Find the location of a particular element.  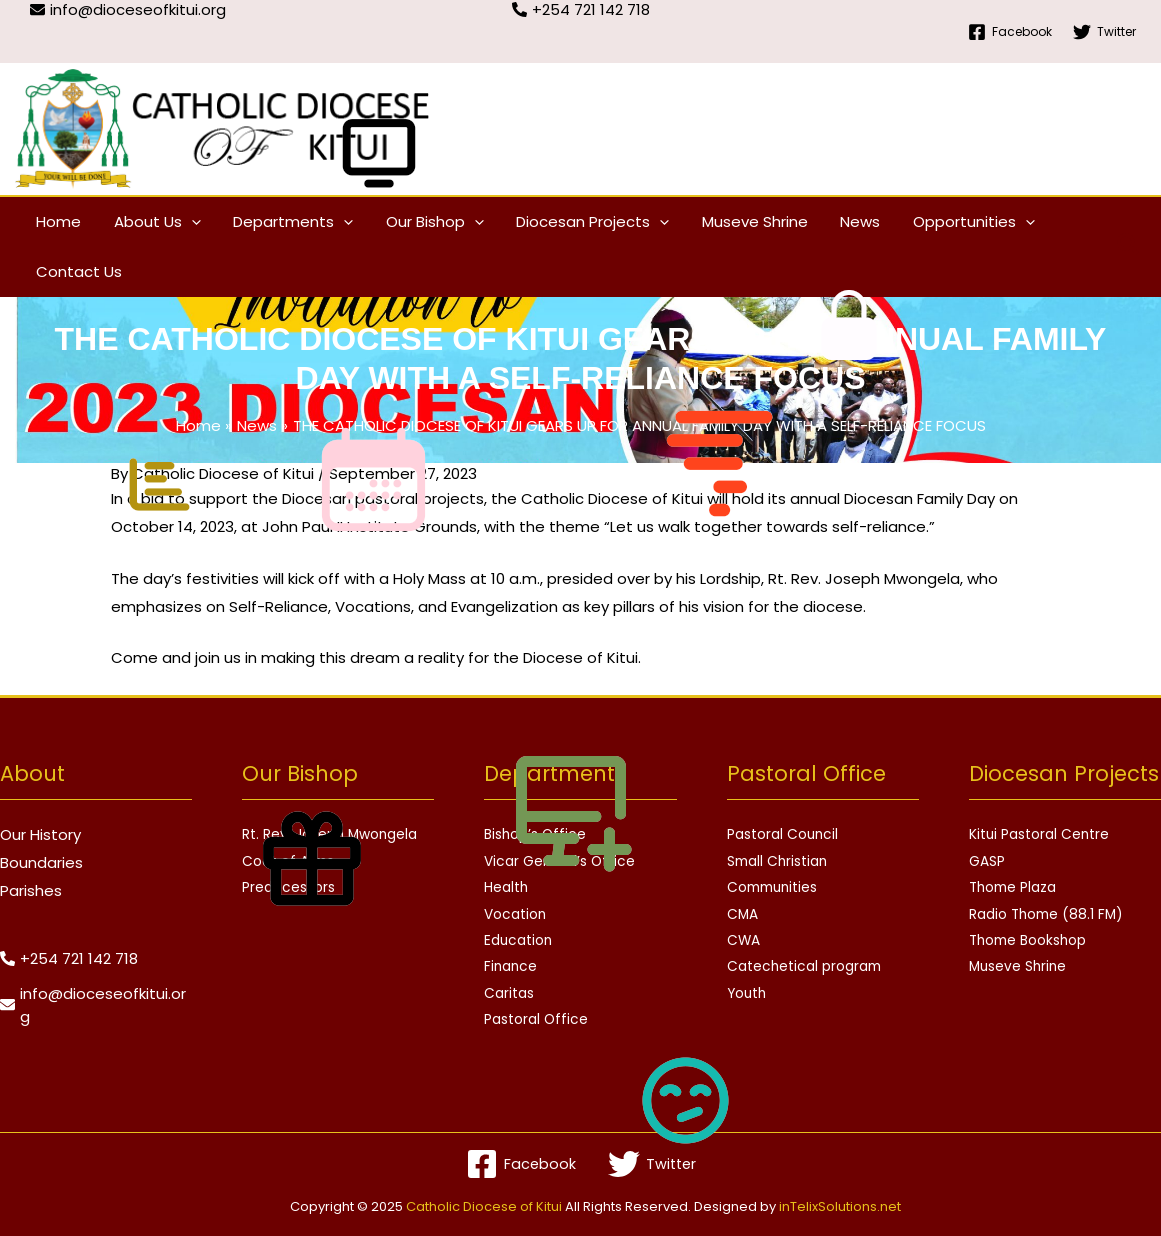

add a new desktop device is located at coordinates (571, 811).